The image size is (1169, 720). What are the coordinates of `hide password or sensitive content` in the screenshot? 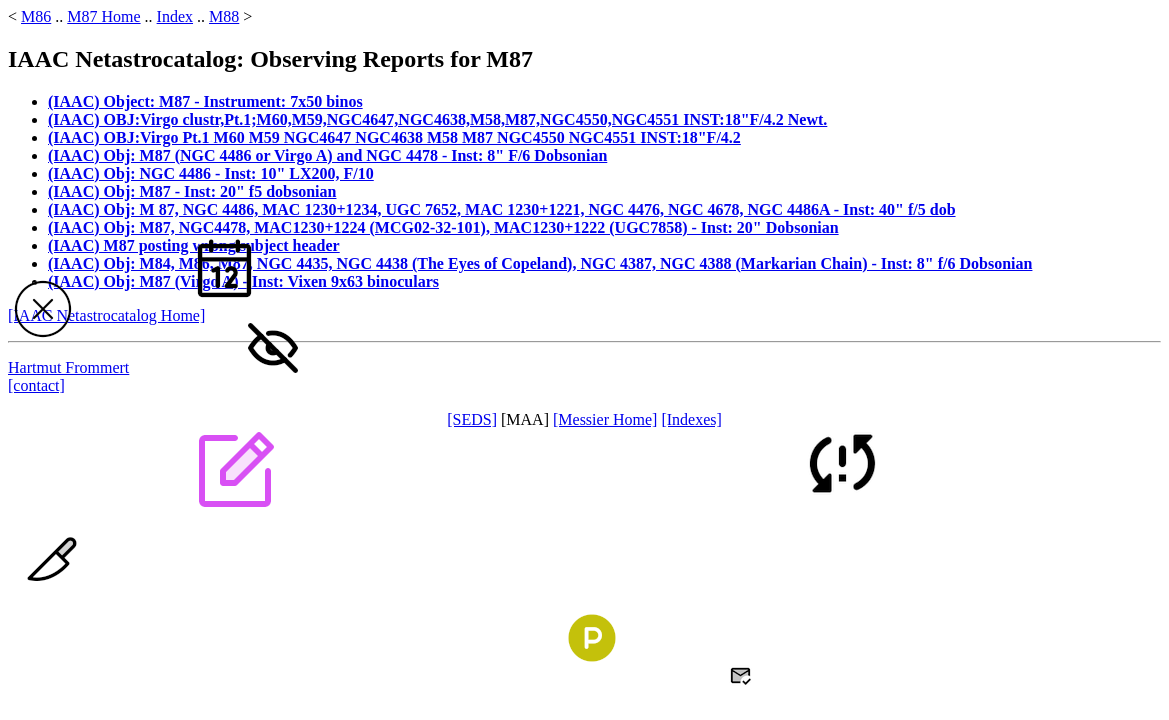 It's located at (273, 348).